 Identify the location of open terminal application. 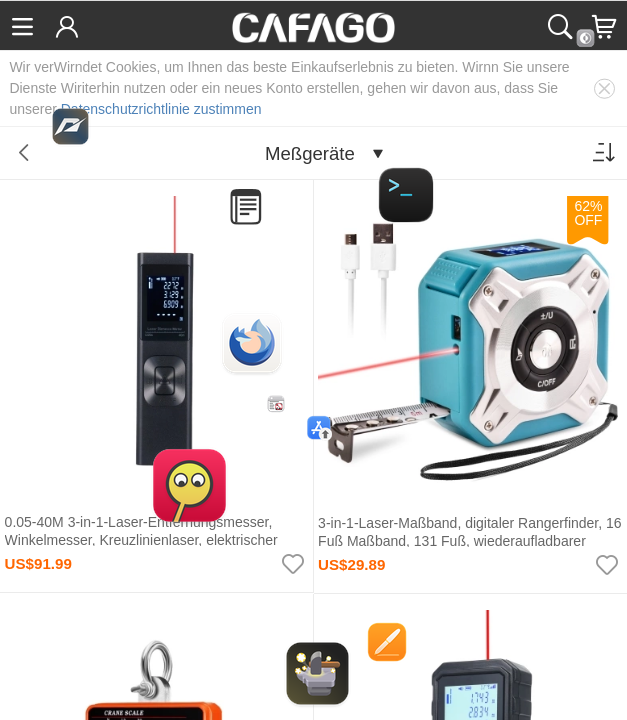
(406, 195).